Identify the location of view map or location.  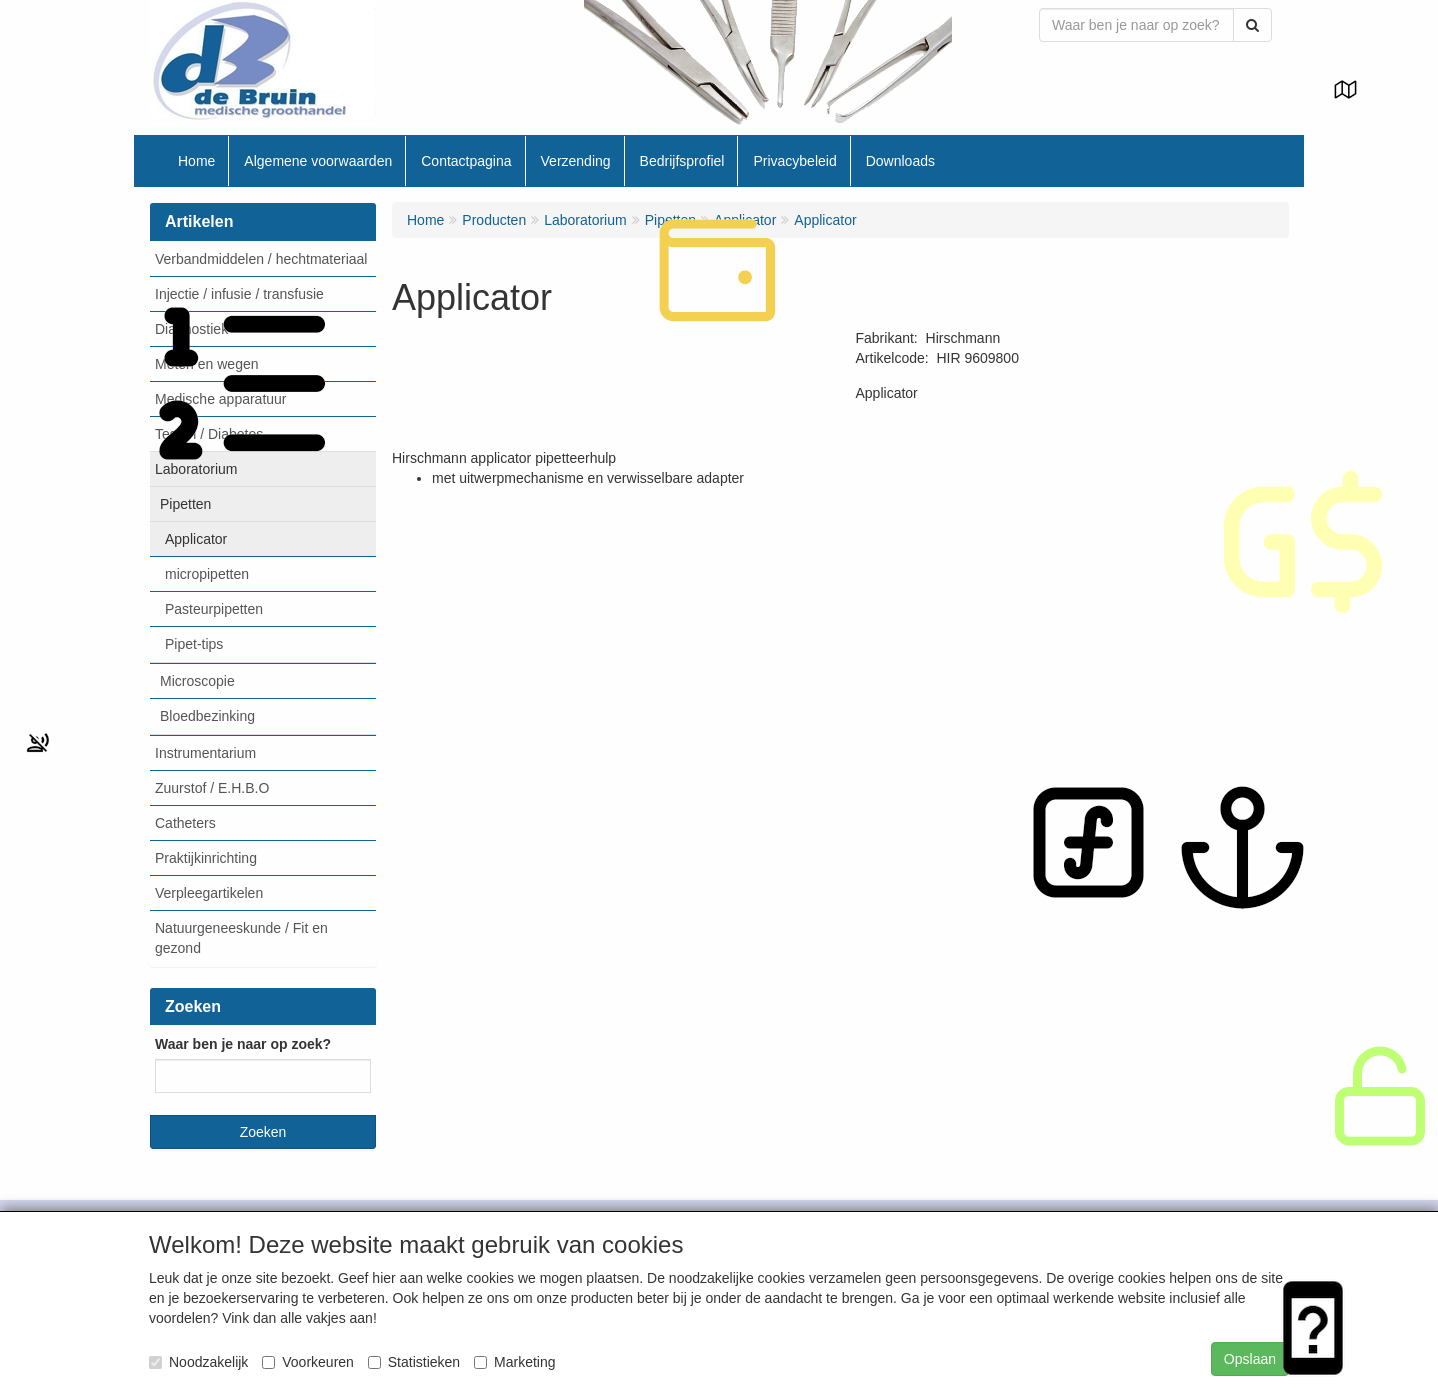
(1345, 89).